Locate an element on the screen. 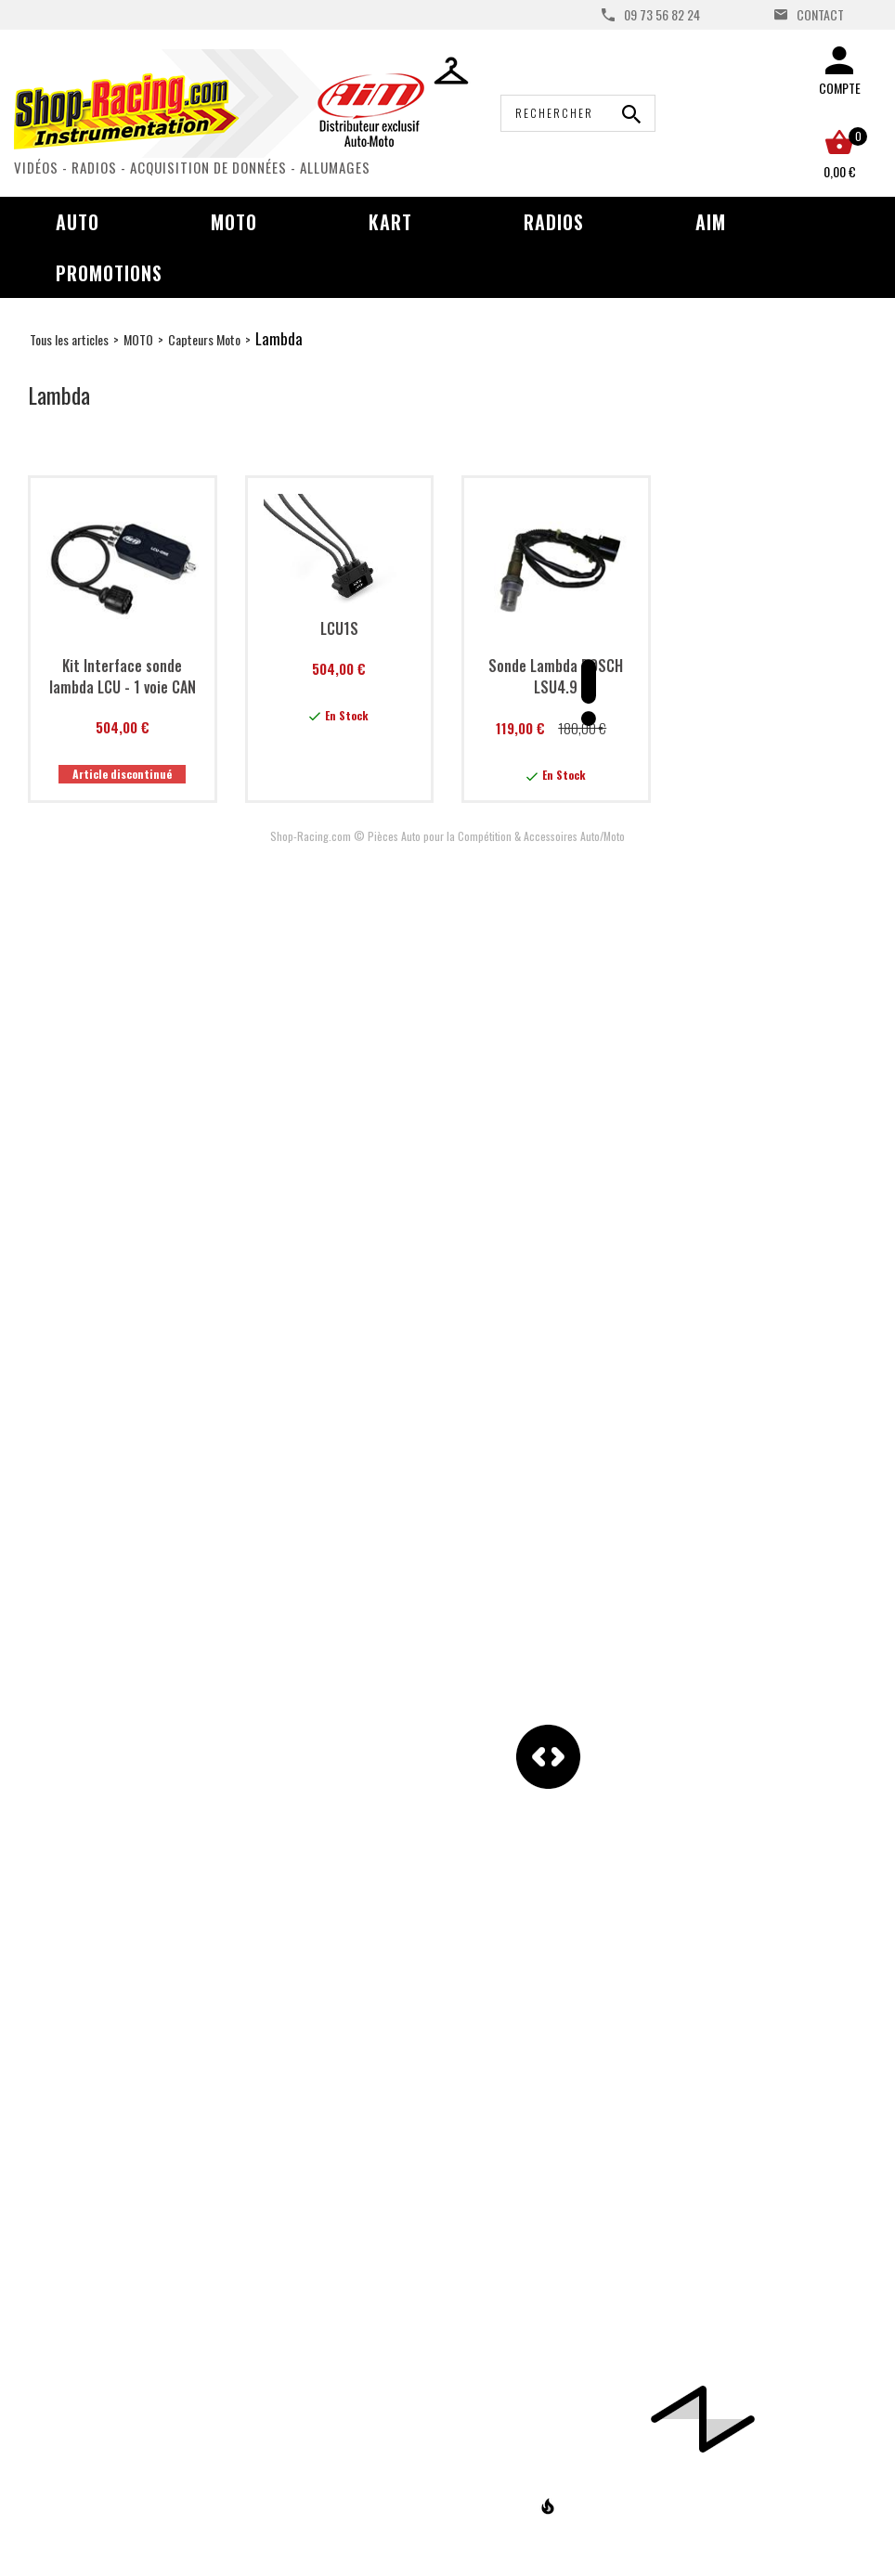  access wardrobe or clothing options is located at coordinates (451, 71).